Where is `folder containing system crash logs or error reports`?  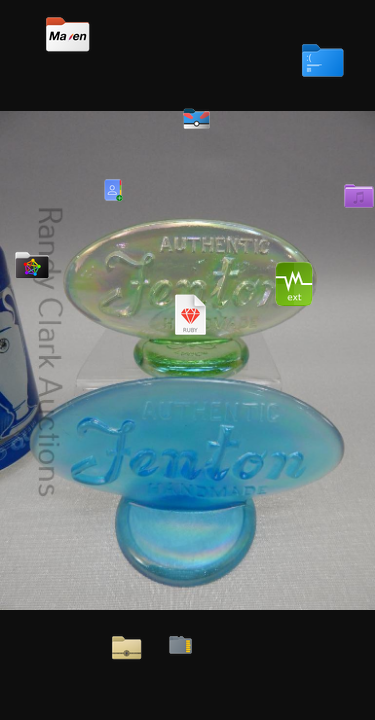
folder containing system crash logs or error reports is located at coordinates (322, 61).